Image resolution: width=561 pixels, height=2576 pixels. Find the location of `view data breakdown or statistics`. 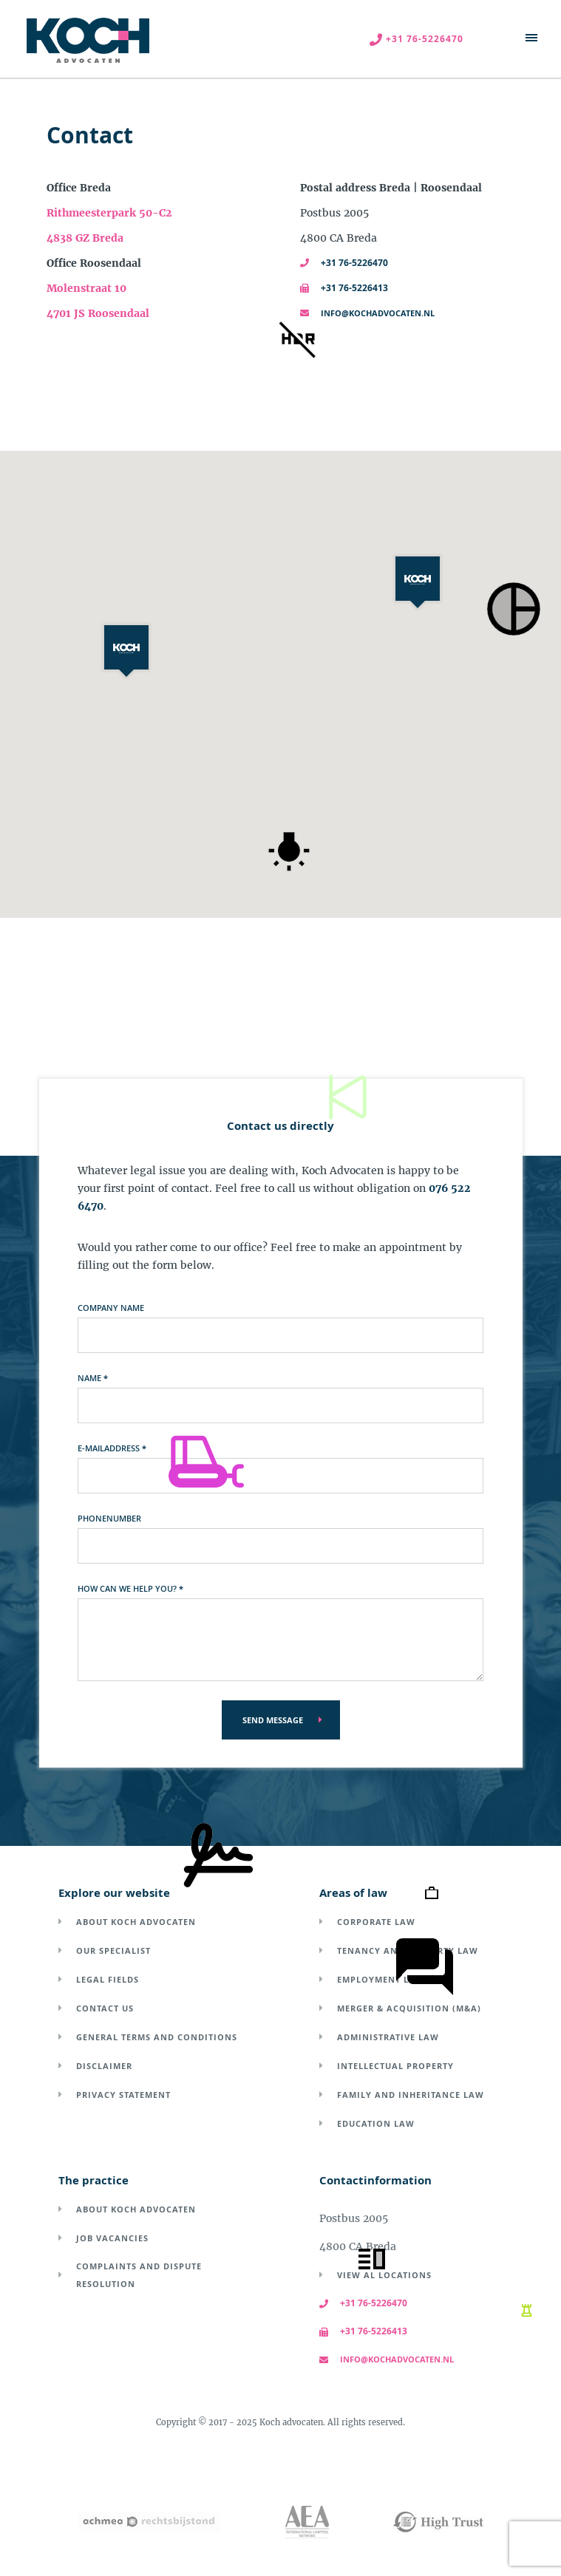

view data breakdown or statistics is located at coordinates (514, 609).